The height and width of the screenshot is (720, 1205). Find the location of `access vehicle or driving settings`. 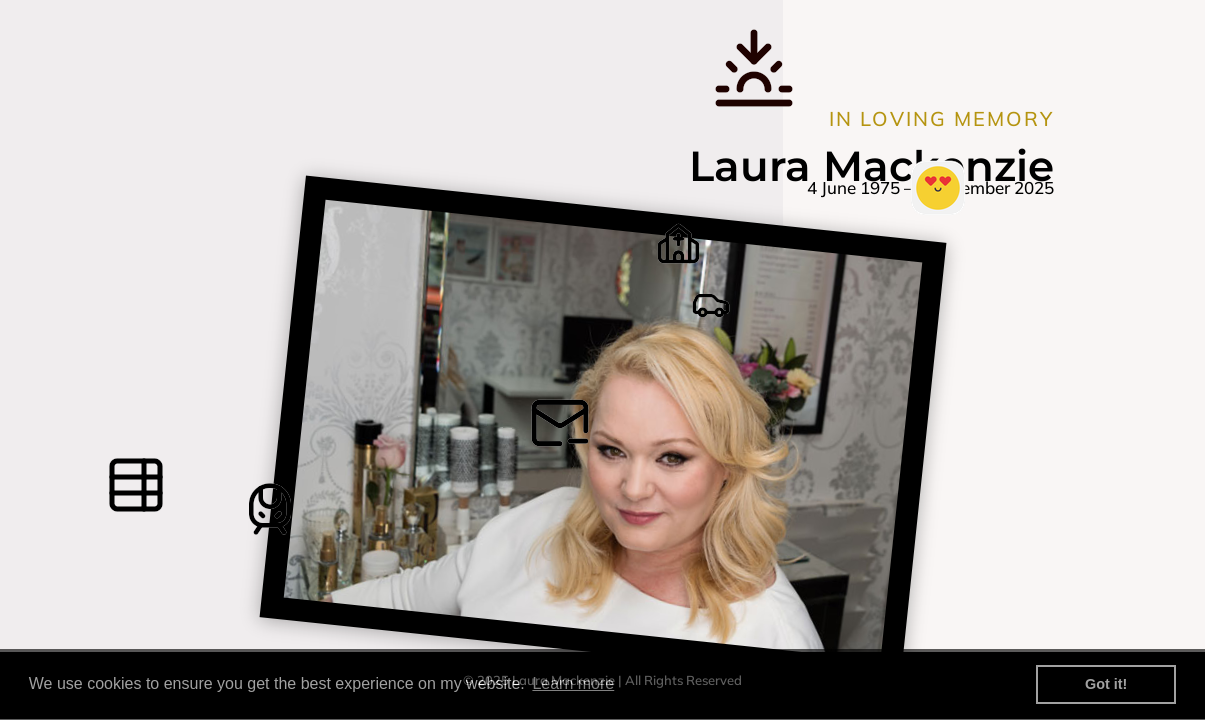

access vehicle or driving settings is located at coordinates (711, 304).